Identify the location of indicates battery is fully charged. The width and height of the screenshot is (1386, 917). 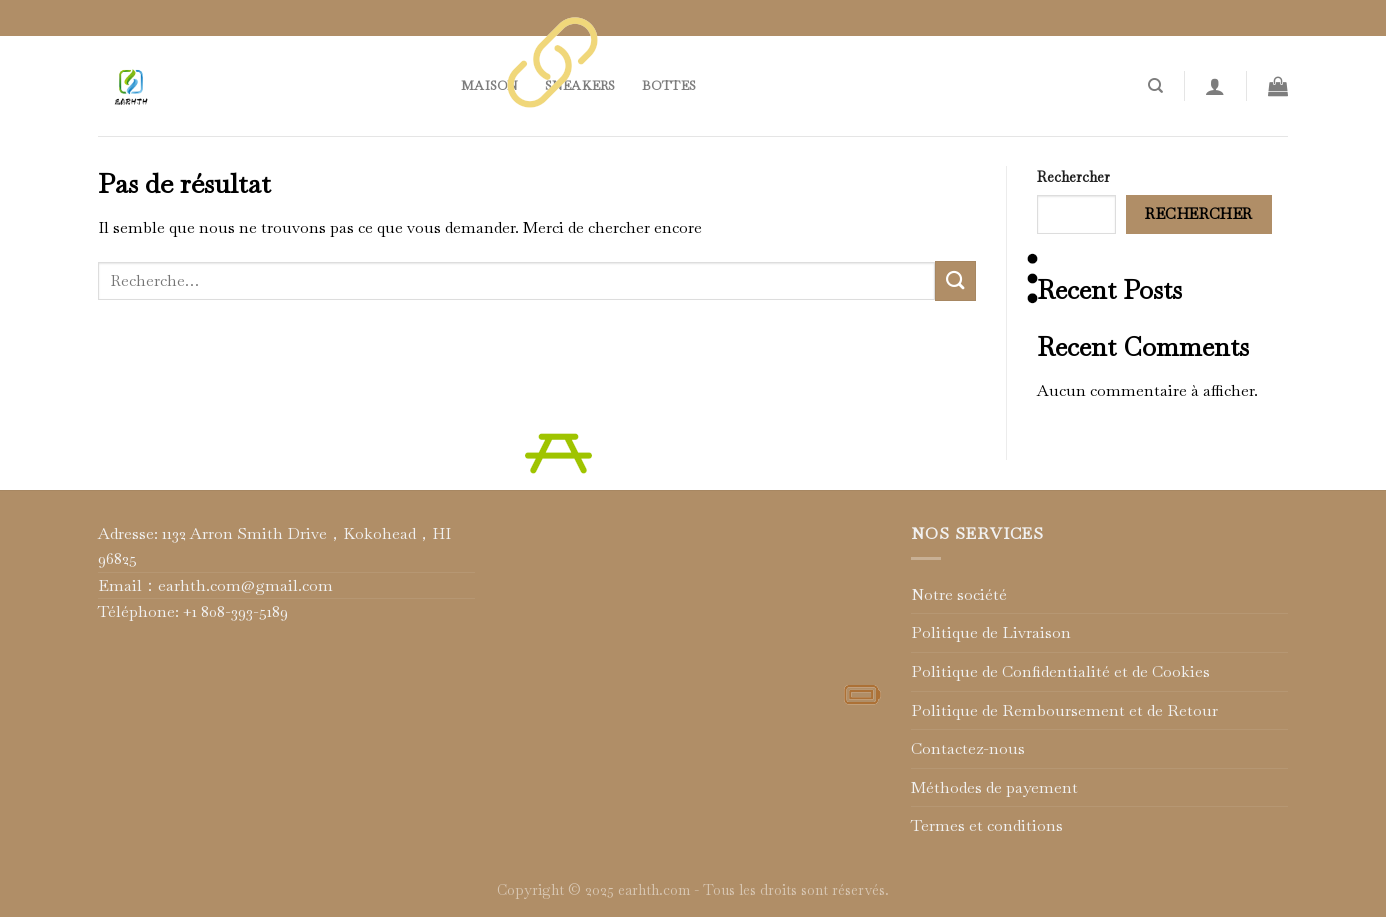
(862, 693).